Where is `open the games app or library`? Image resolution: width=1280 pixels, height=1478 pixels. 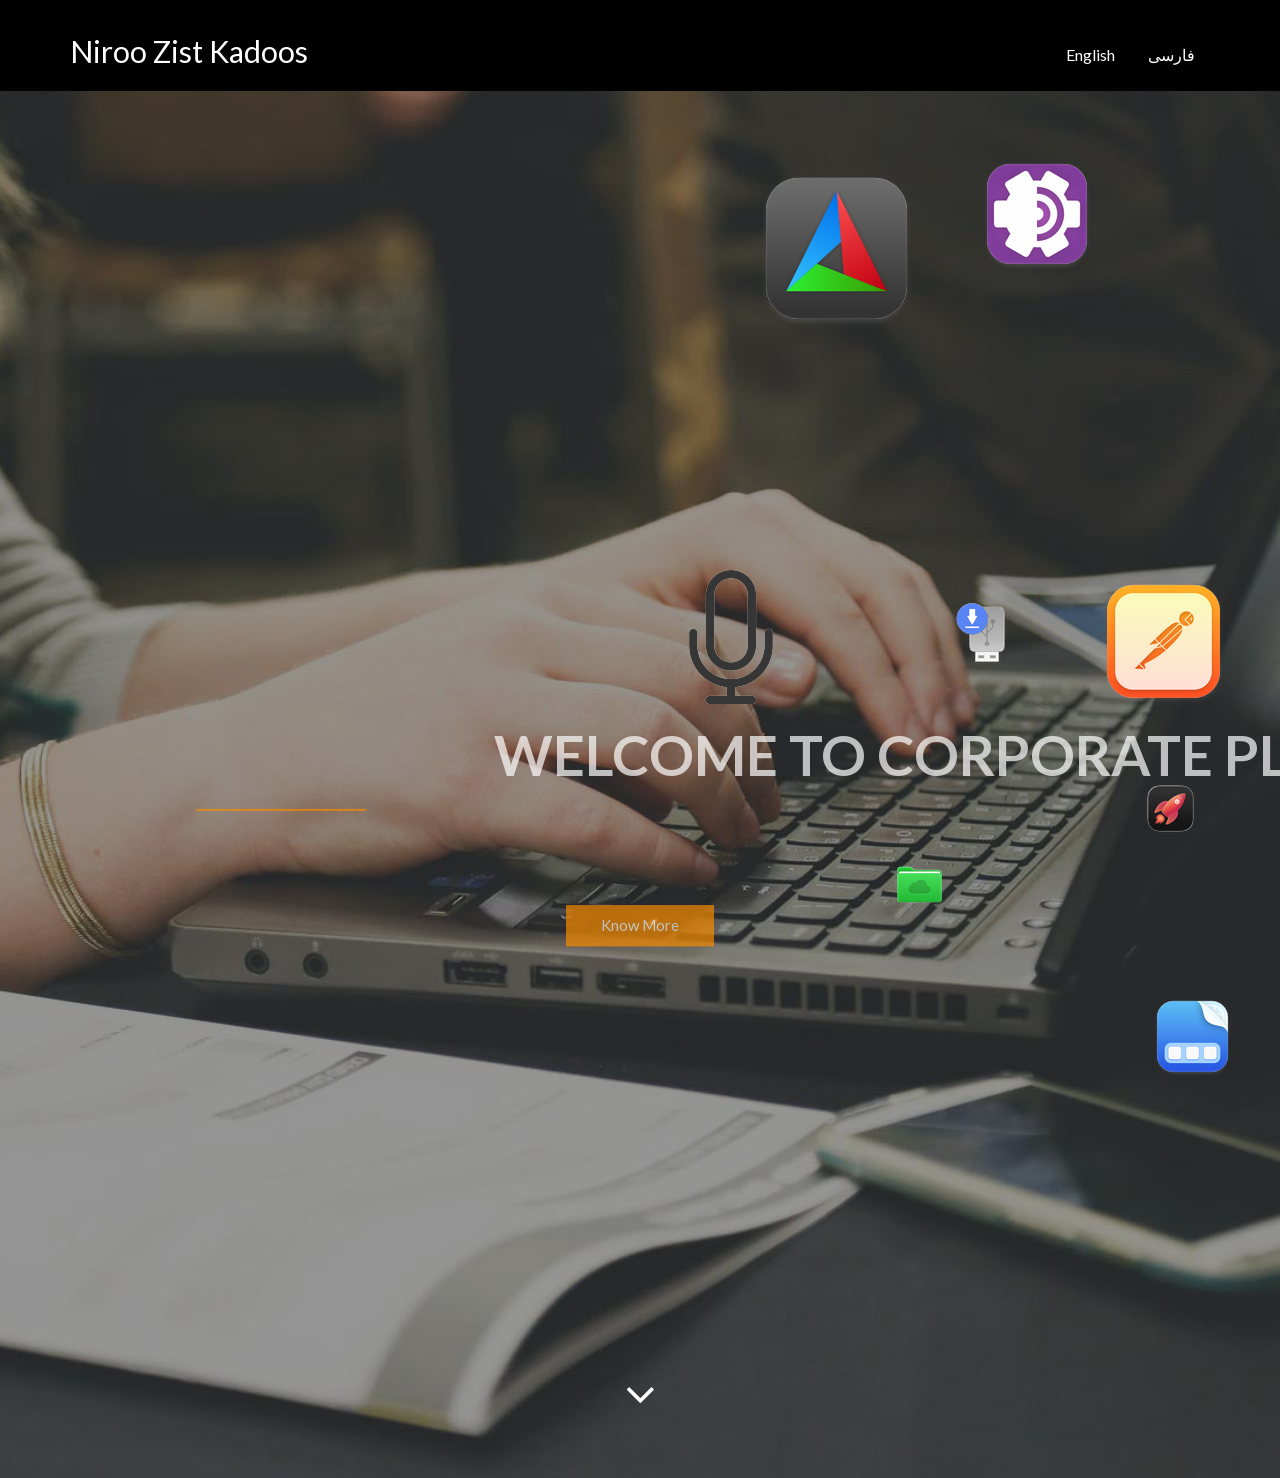 open the games app or library is located at coordinates (1170, 808).